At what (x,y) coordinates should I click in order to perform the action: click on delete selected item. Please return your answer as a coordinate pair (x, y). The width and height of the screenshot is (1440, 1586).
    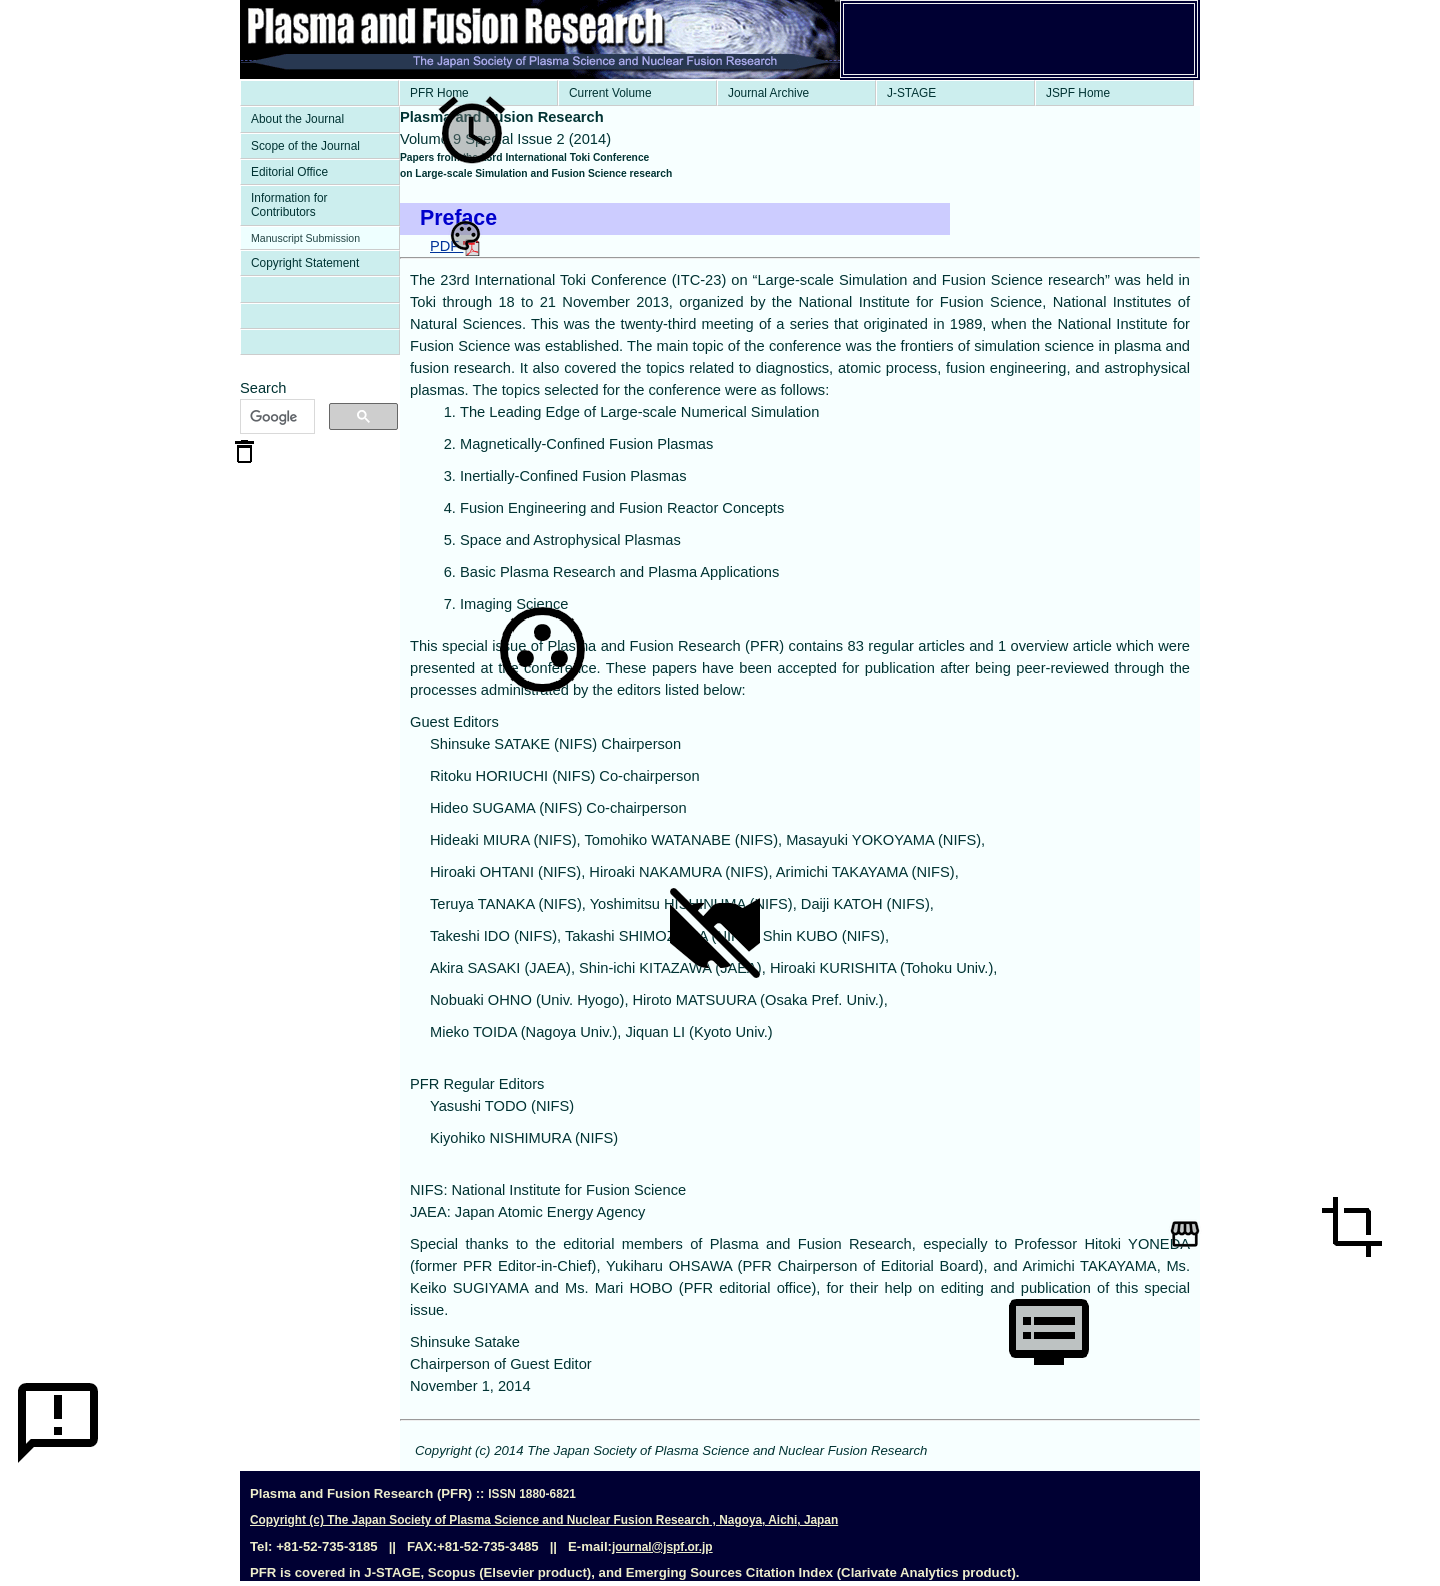
    Looking at the image, I should click on (244, 451).